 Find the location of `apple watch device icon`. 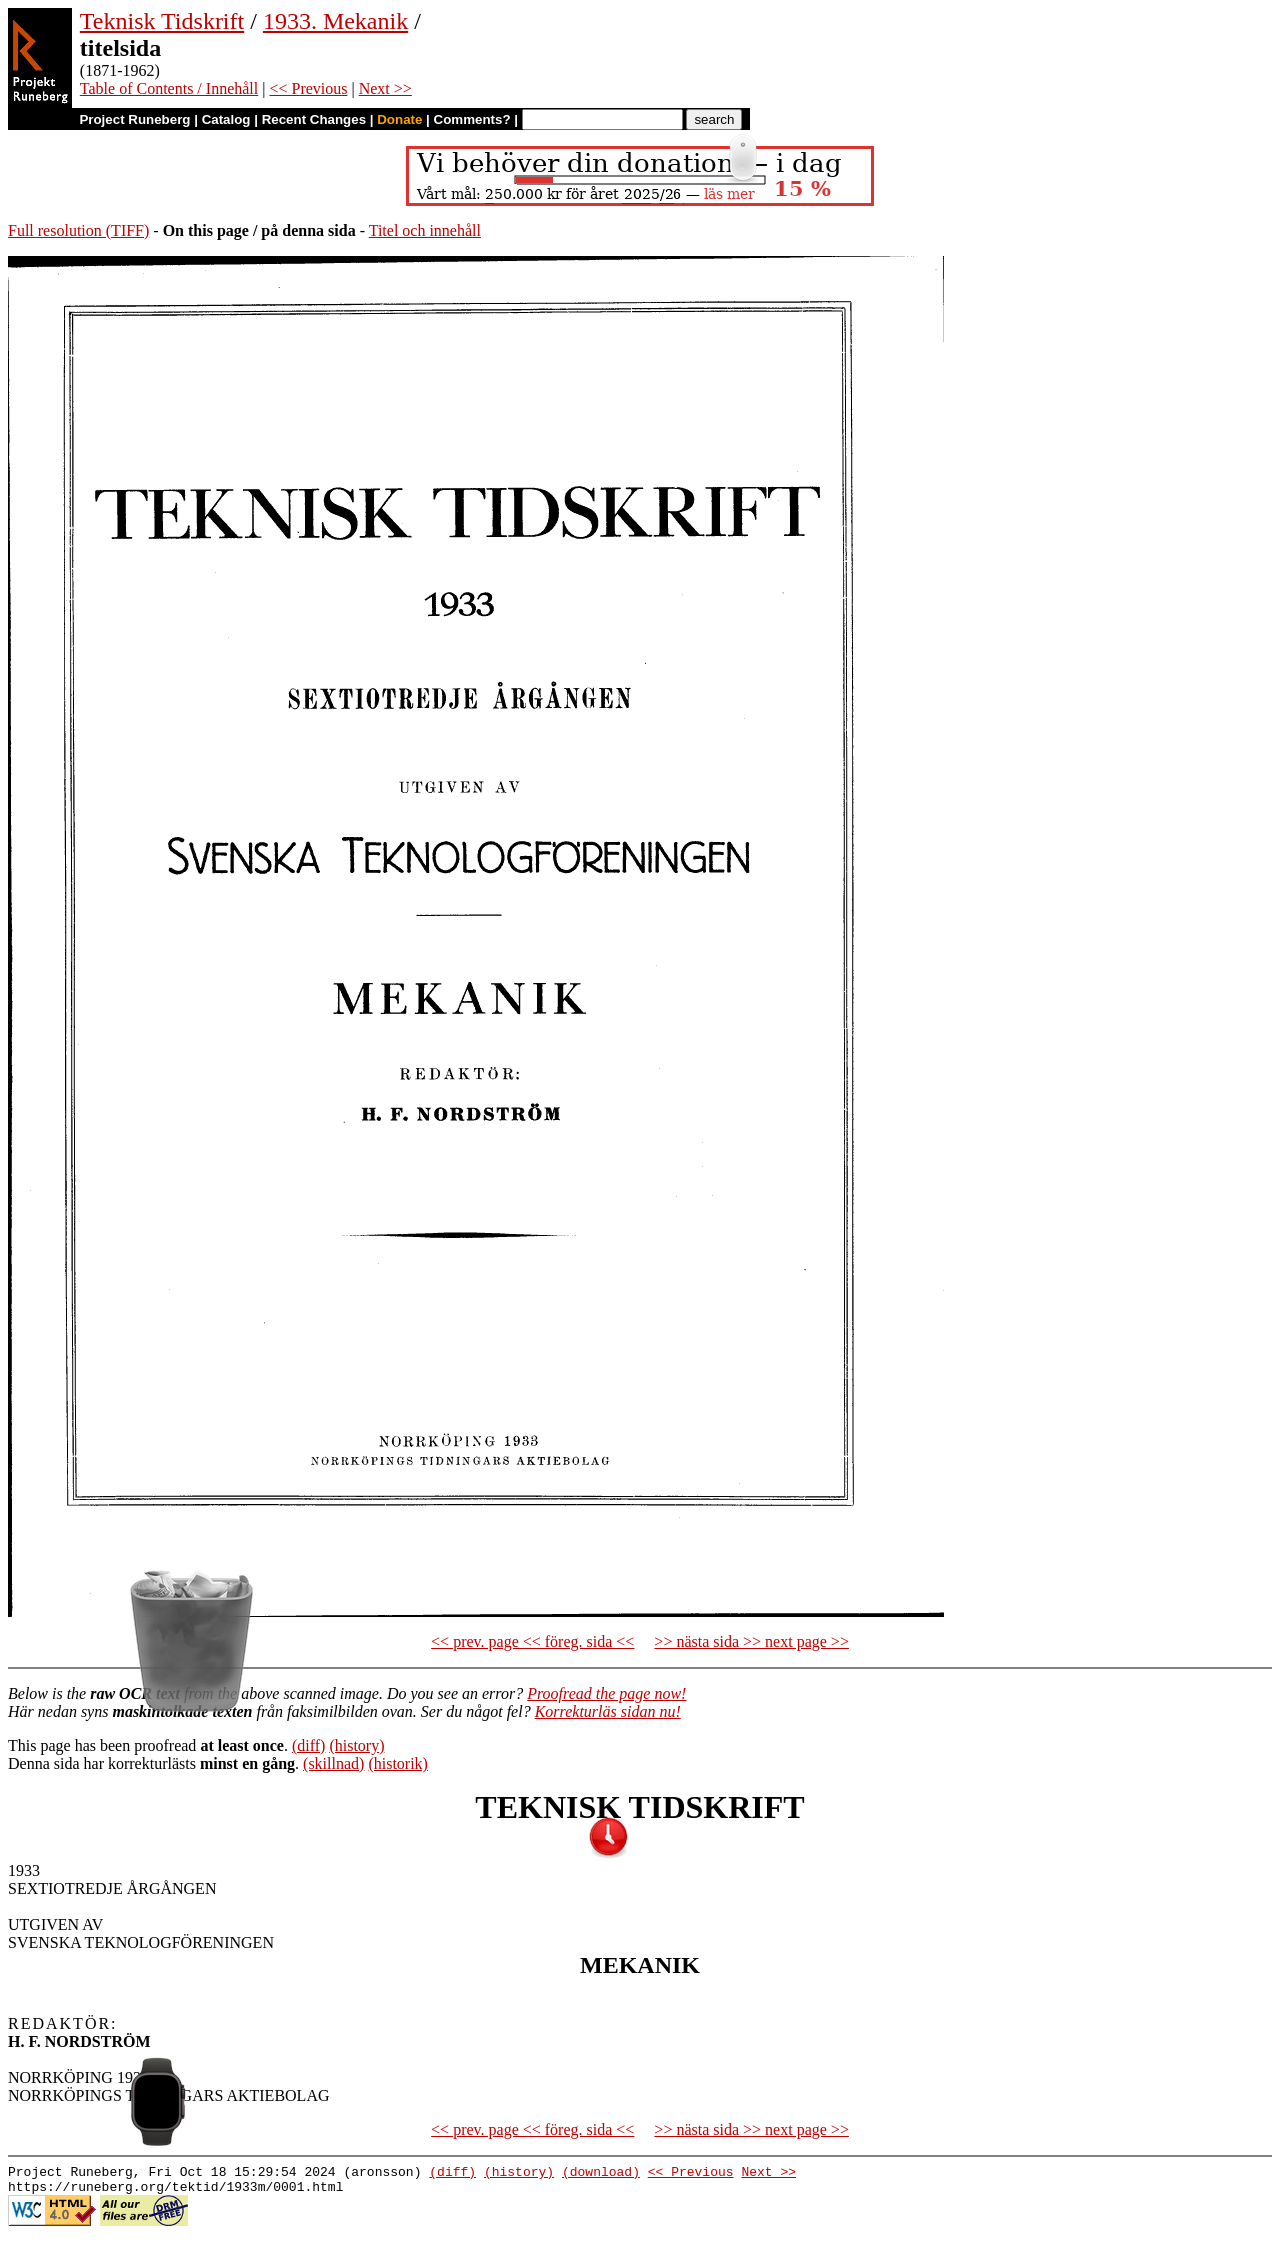

apple watch device icon is located at coordinates (157, 2102).